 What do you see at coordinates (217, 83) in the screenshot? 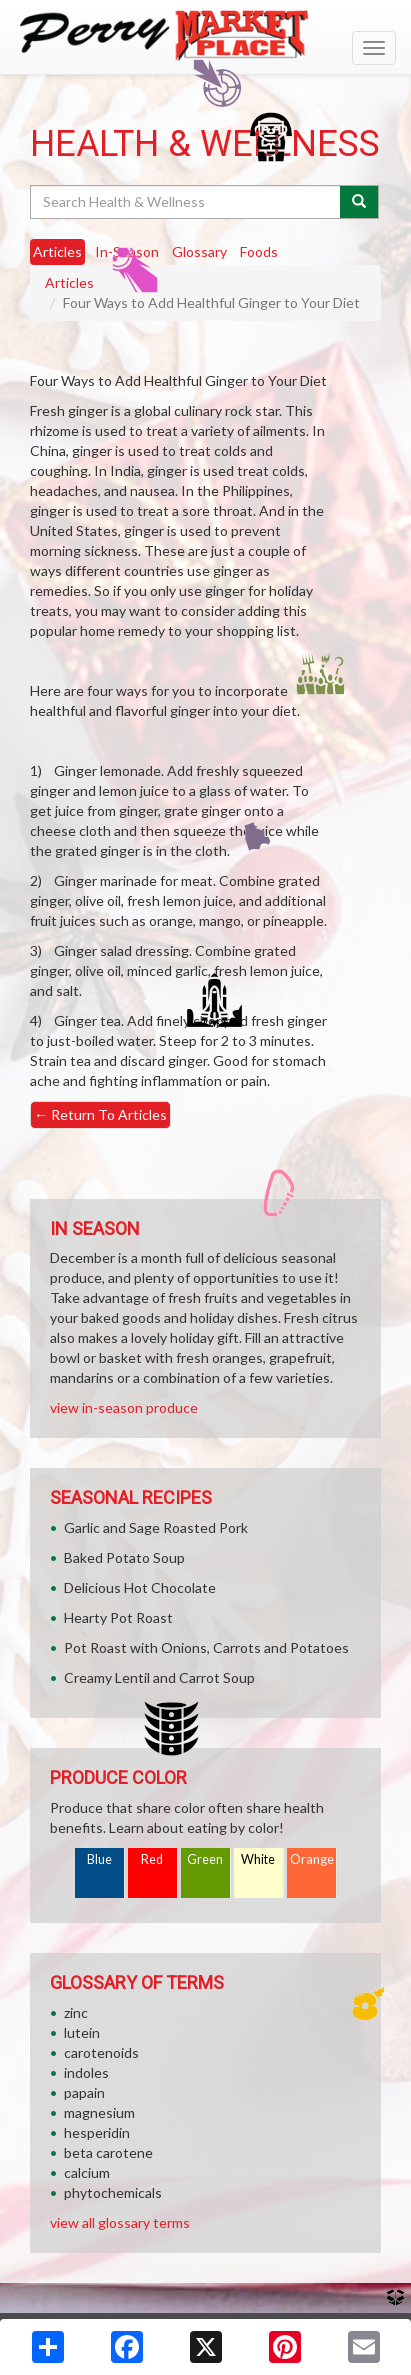
I see `aim or target an objective` at bounding box center [217, 83].